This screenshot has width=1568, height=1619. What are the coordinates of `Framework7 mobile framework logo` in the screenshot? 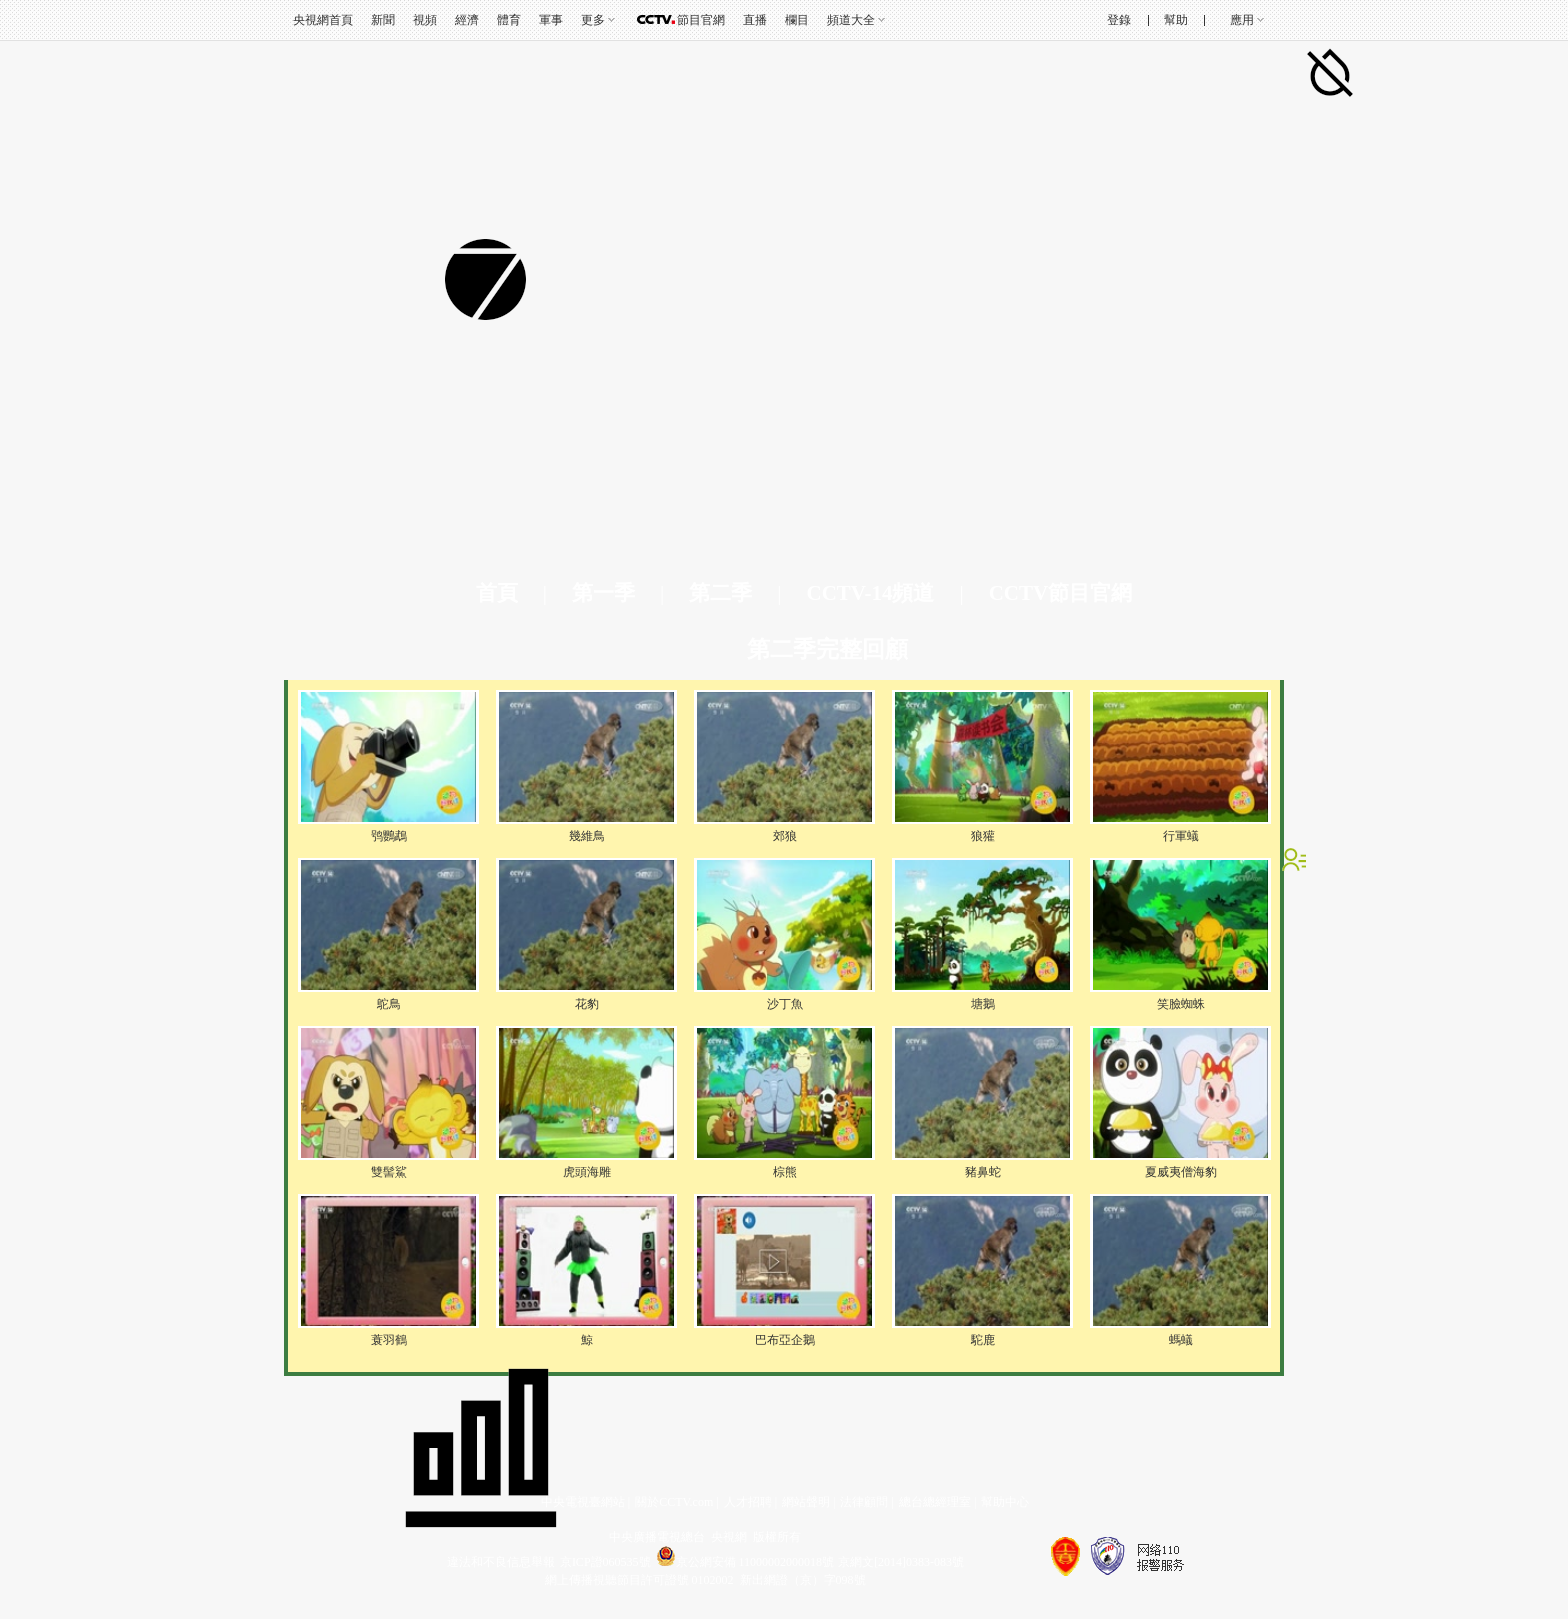 It's located at (485, 279).